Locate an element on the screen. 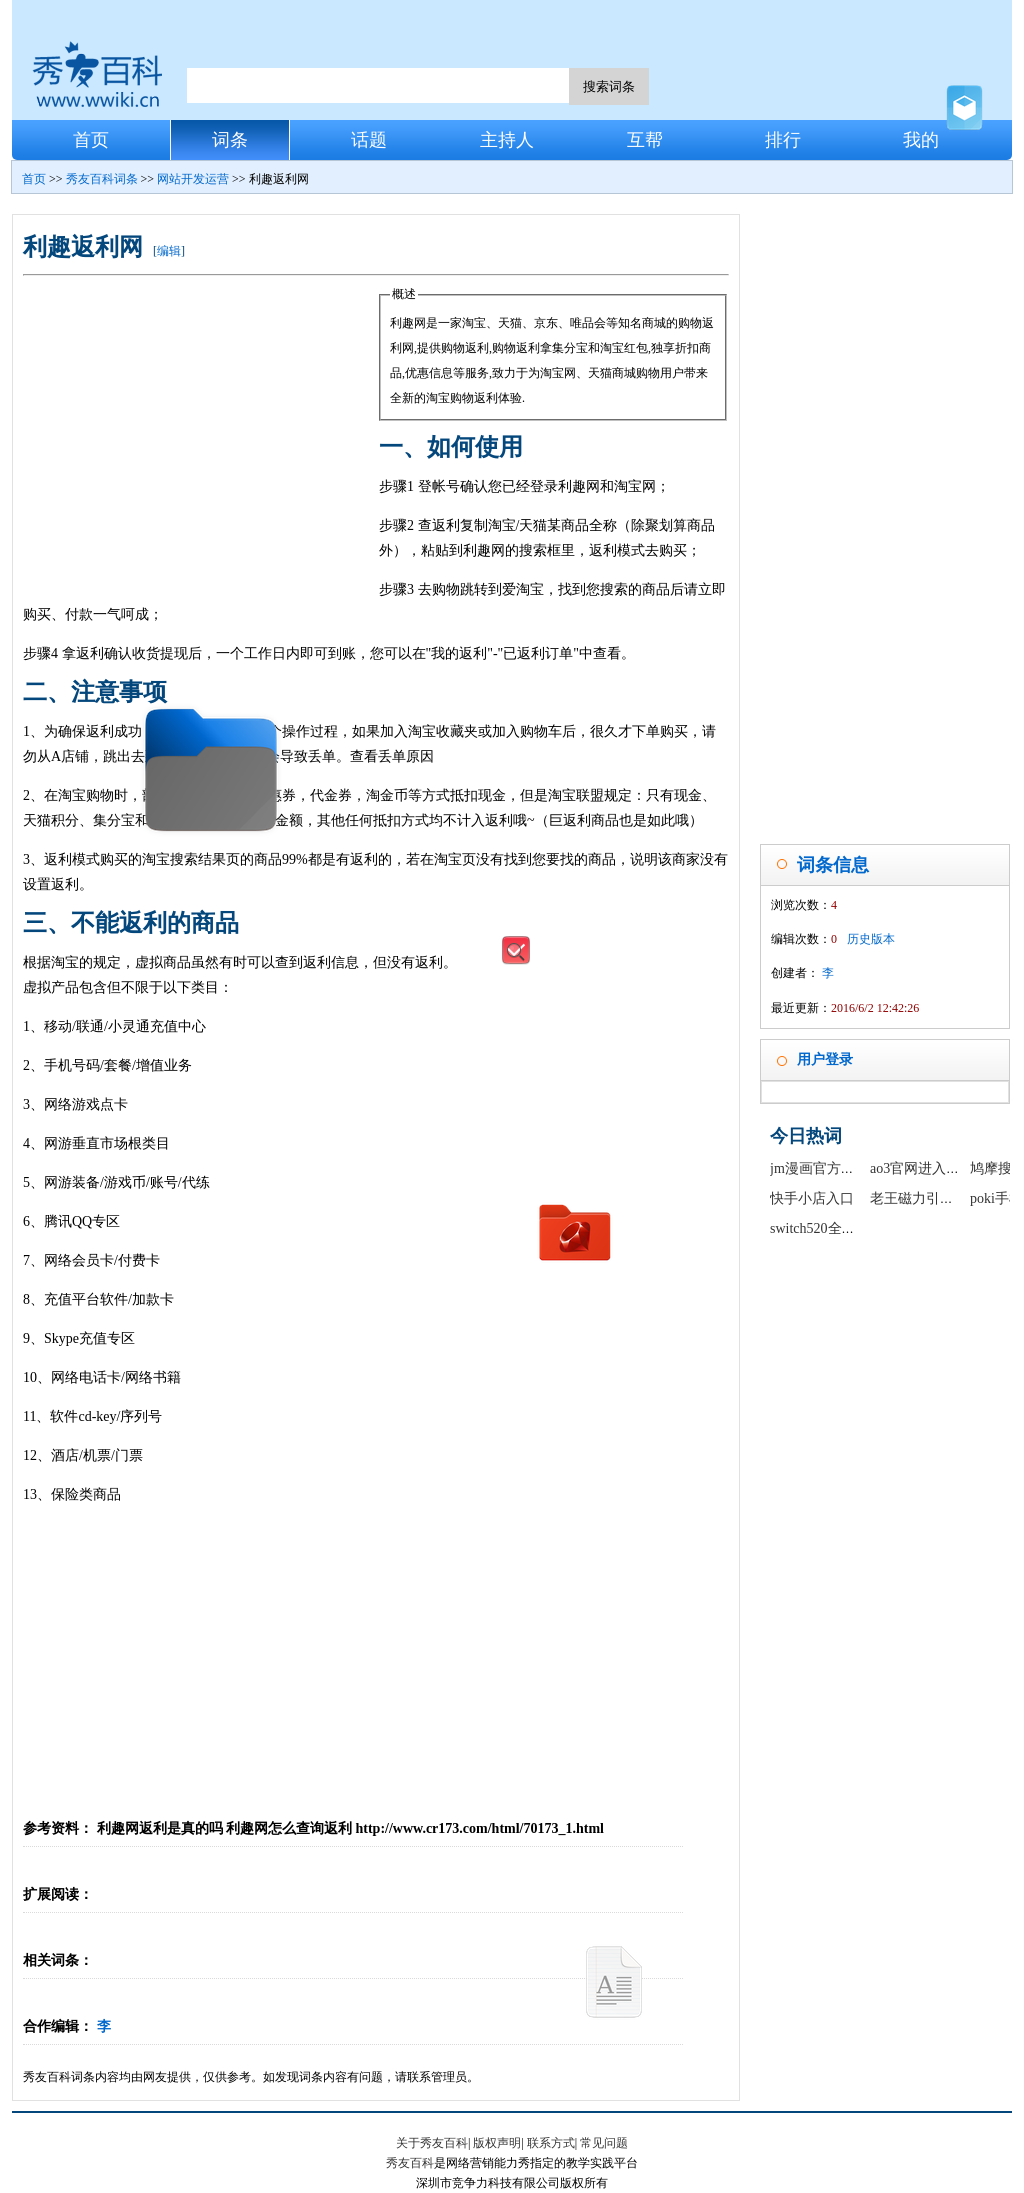 The width and height of the screenshot is (1024, 2193). open a rich text document is located at coordinates (614, 1982).